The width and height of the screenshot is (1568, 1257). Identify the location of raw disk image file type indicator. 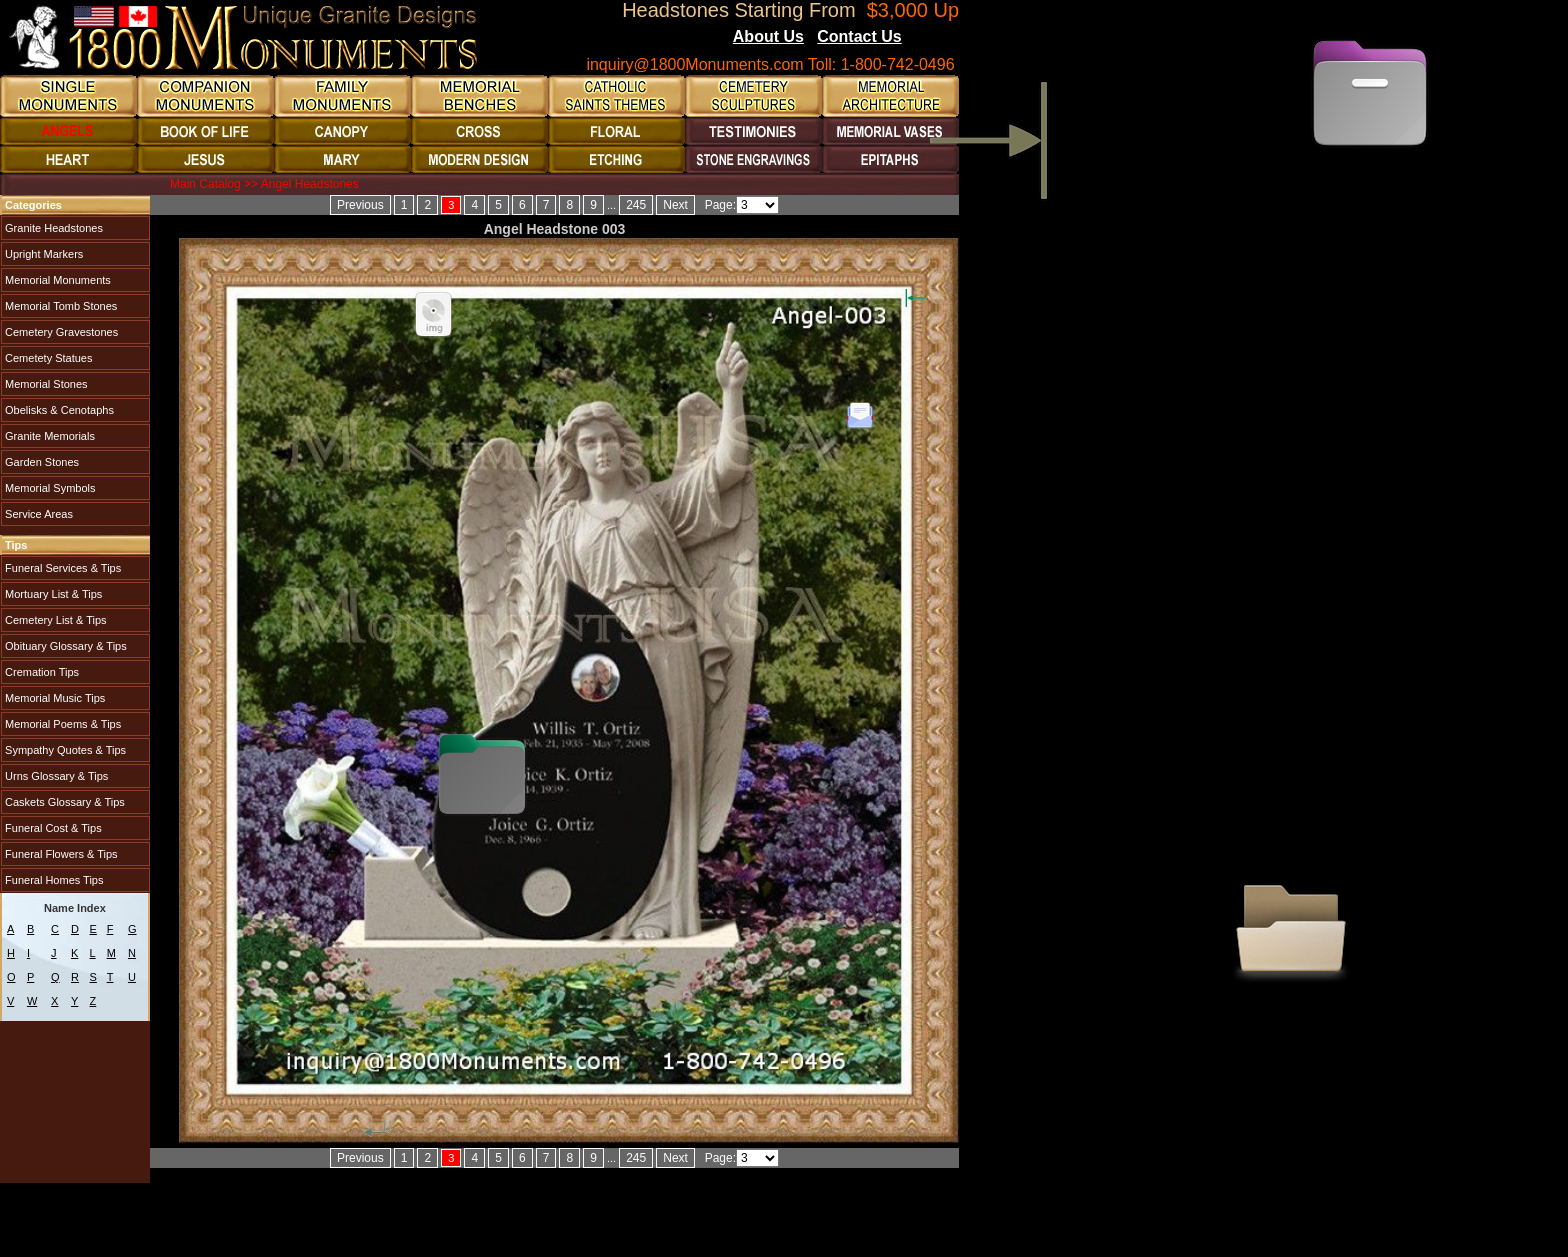
(433, 314).